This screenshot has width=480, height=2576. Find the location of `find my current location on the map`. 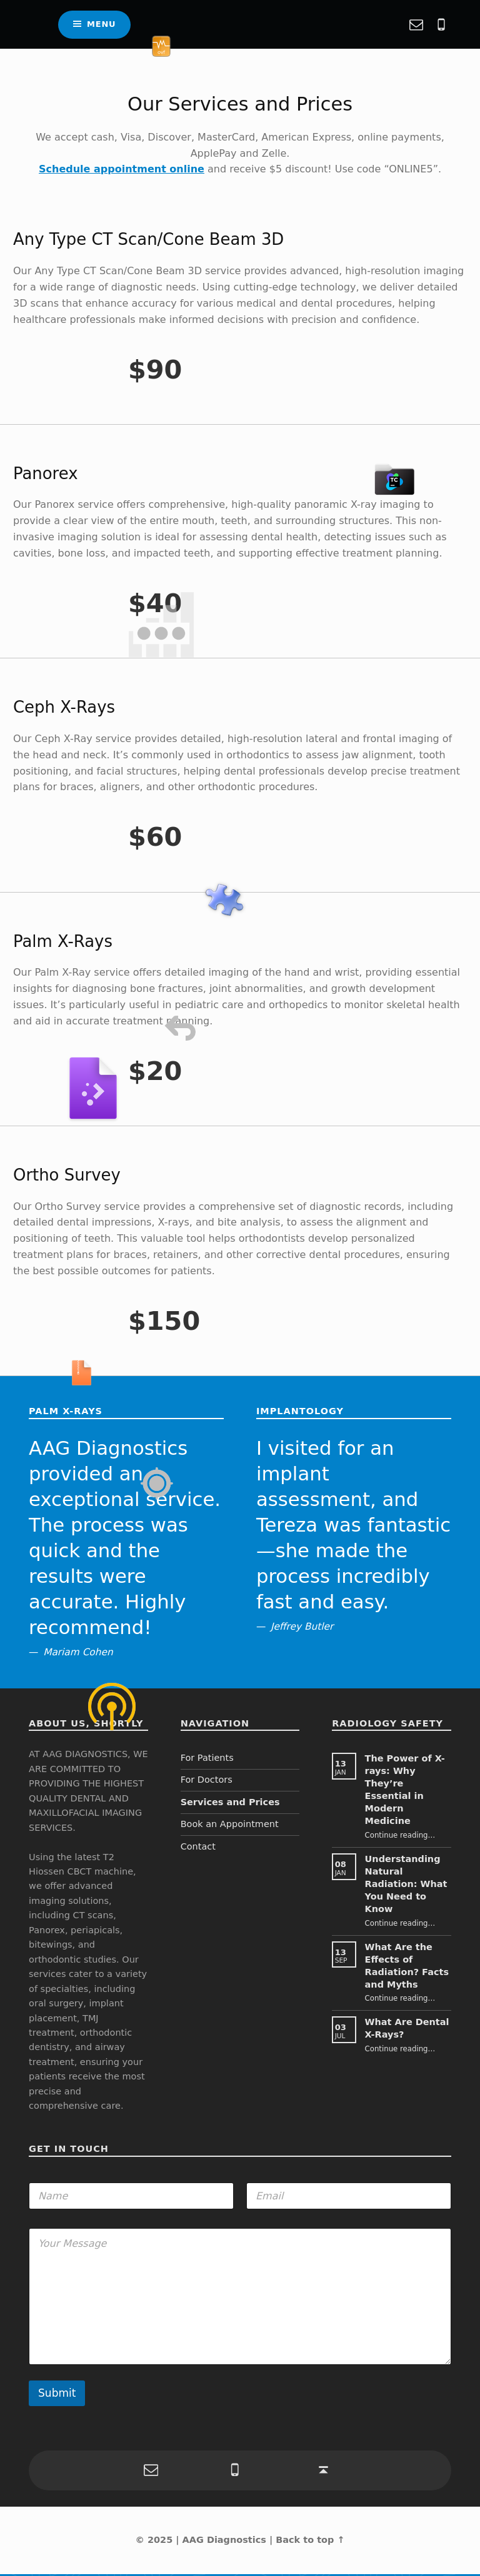

find my current location on the map is located at coordinates (158, 1484).